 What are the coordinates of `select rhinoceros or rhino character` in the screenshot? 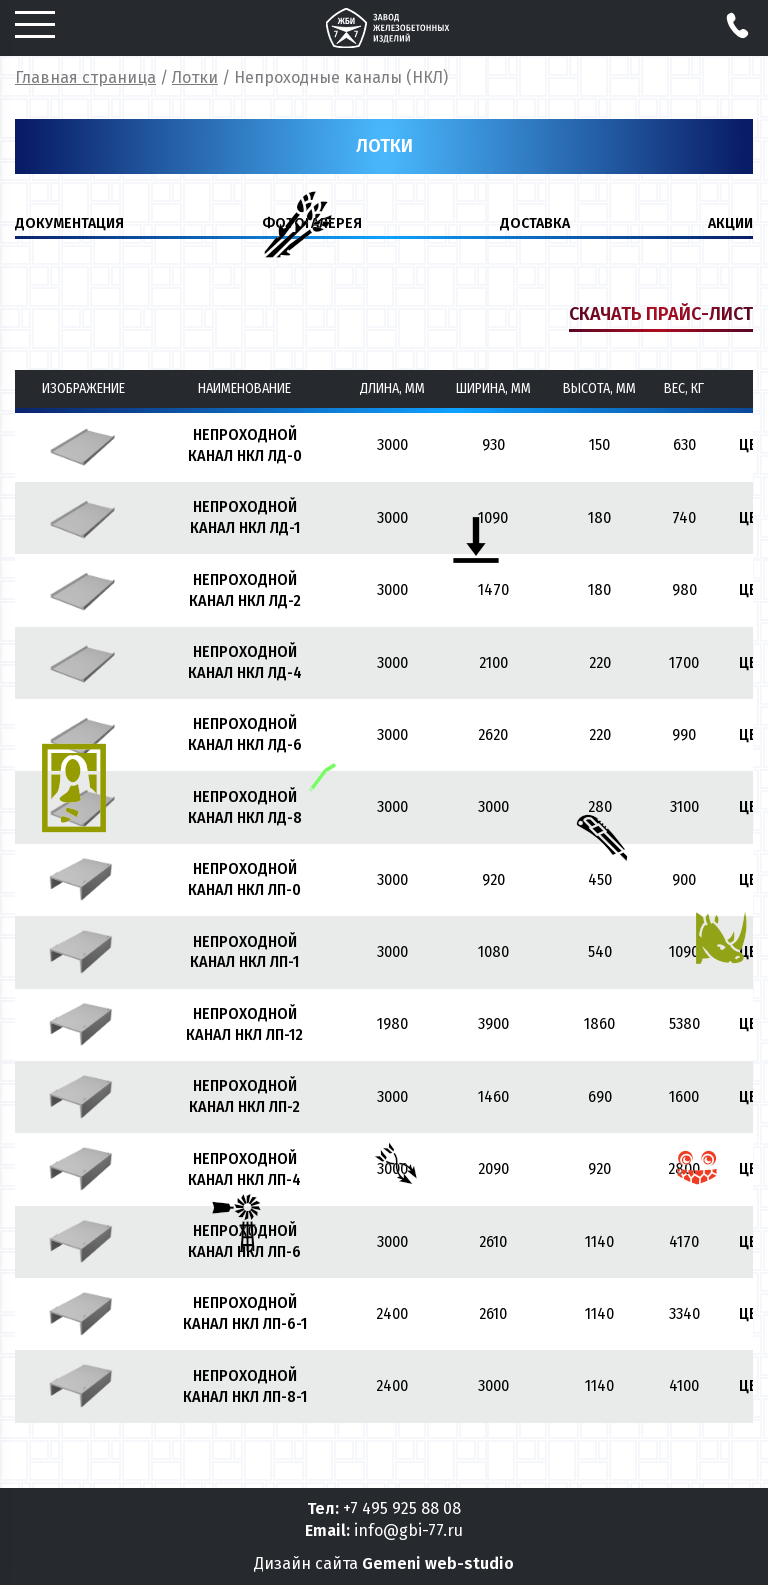 It's located at (723, 937).